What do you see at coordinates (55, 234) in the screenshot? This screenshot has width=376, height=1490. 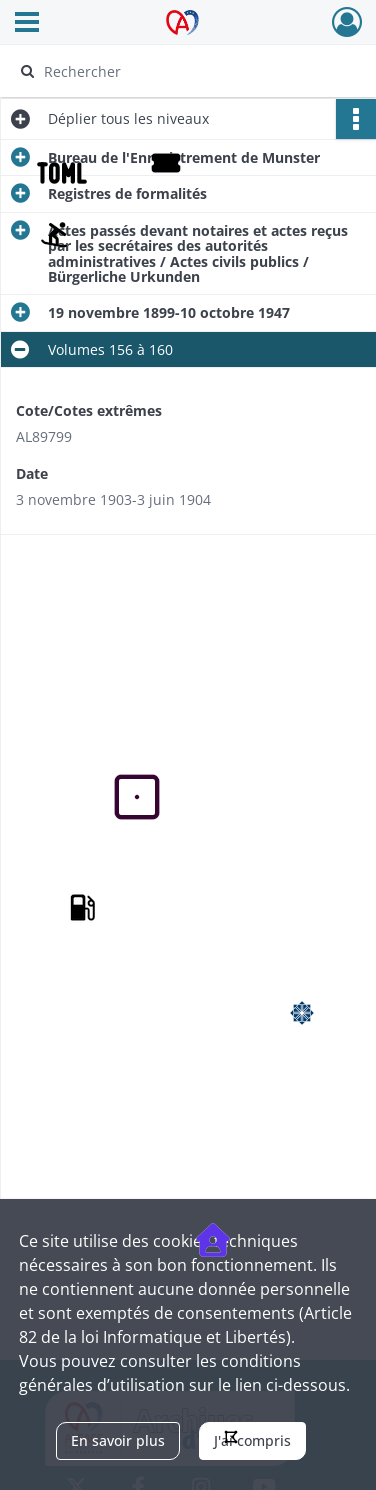 I see `snowboarding activity or winter sports category` at bounding box center [55, 234].